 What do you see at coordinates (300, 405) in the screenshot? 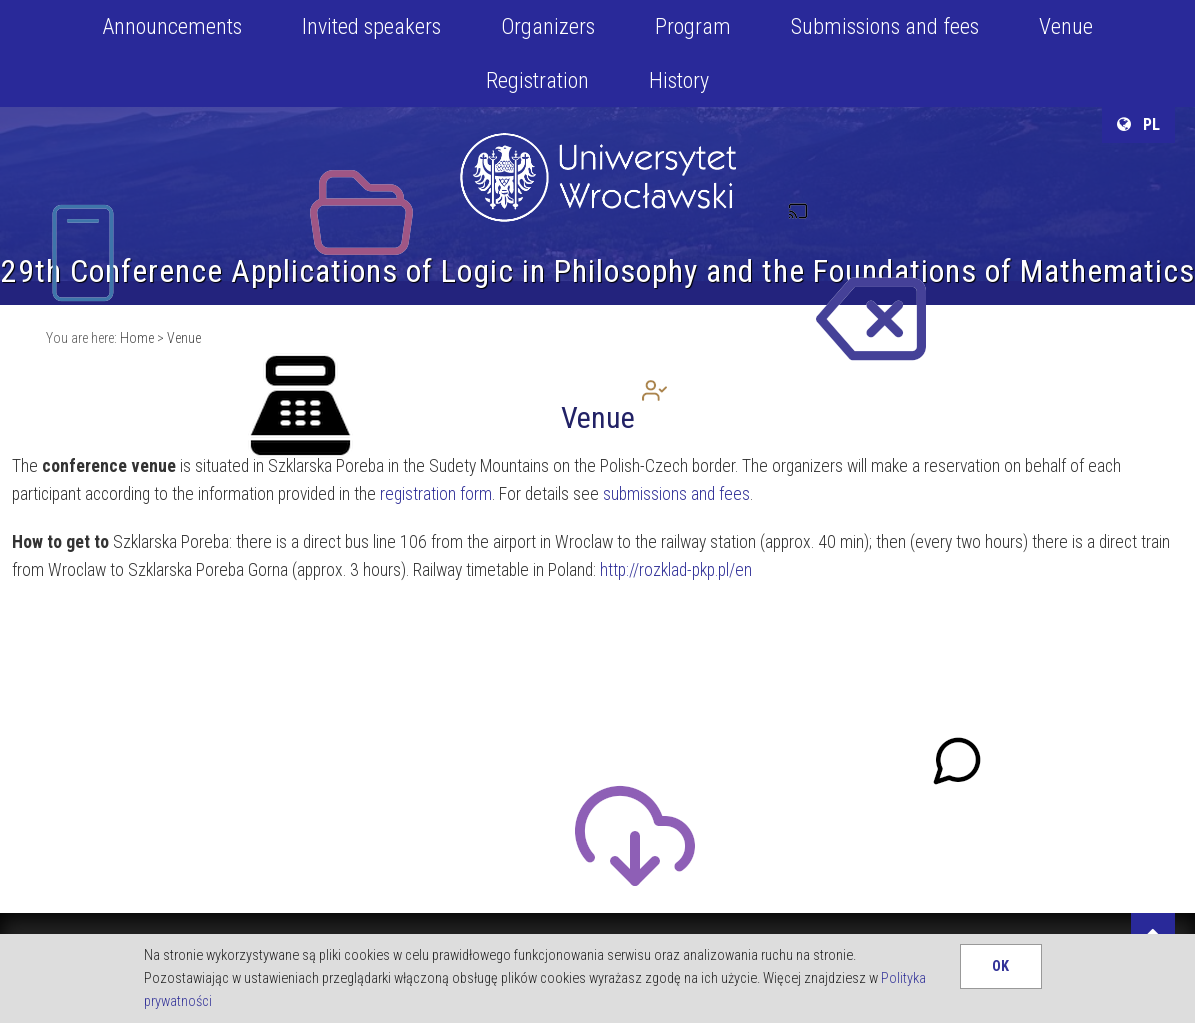
I see `access point of sale or checkout system` at bounding box center [300, 405].